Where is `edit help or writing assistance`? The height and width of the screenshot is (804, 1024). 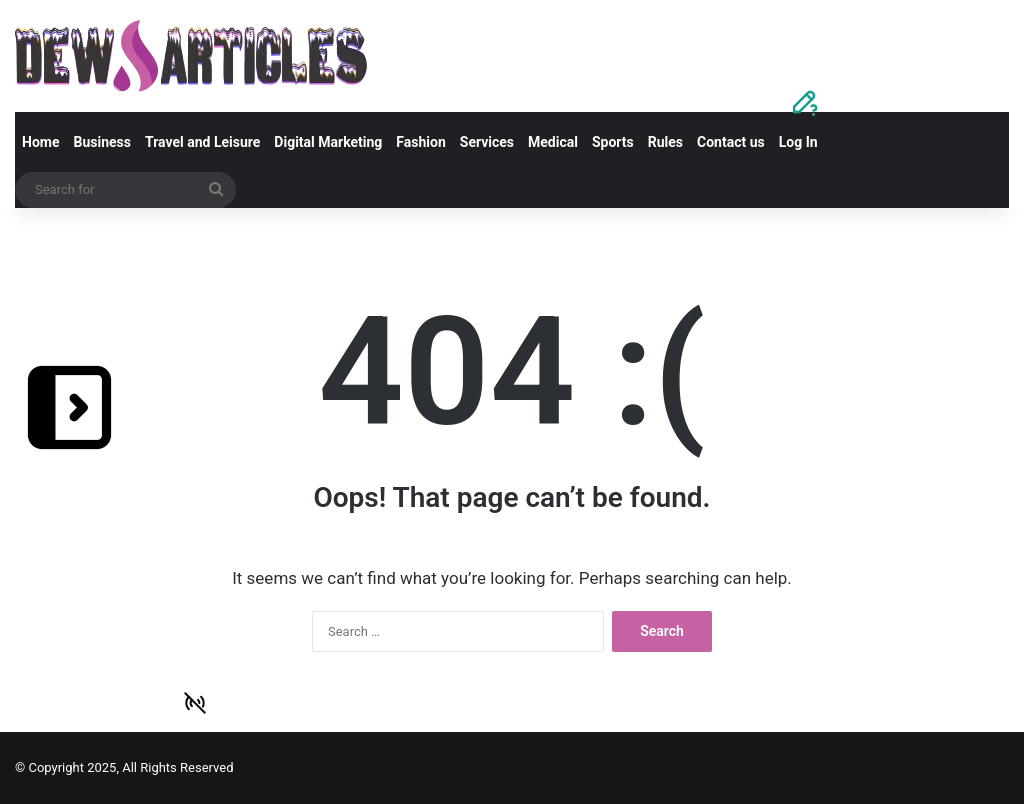
edit help or writing assistance is located at coordinates (804, 101).